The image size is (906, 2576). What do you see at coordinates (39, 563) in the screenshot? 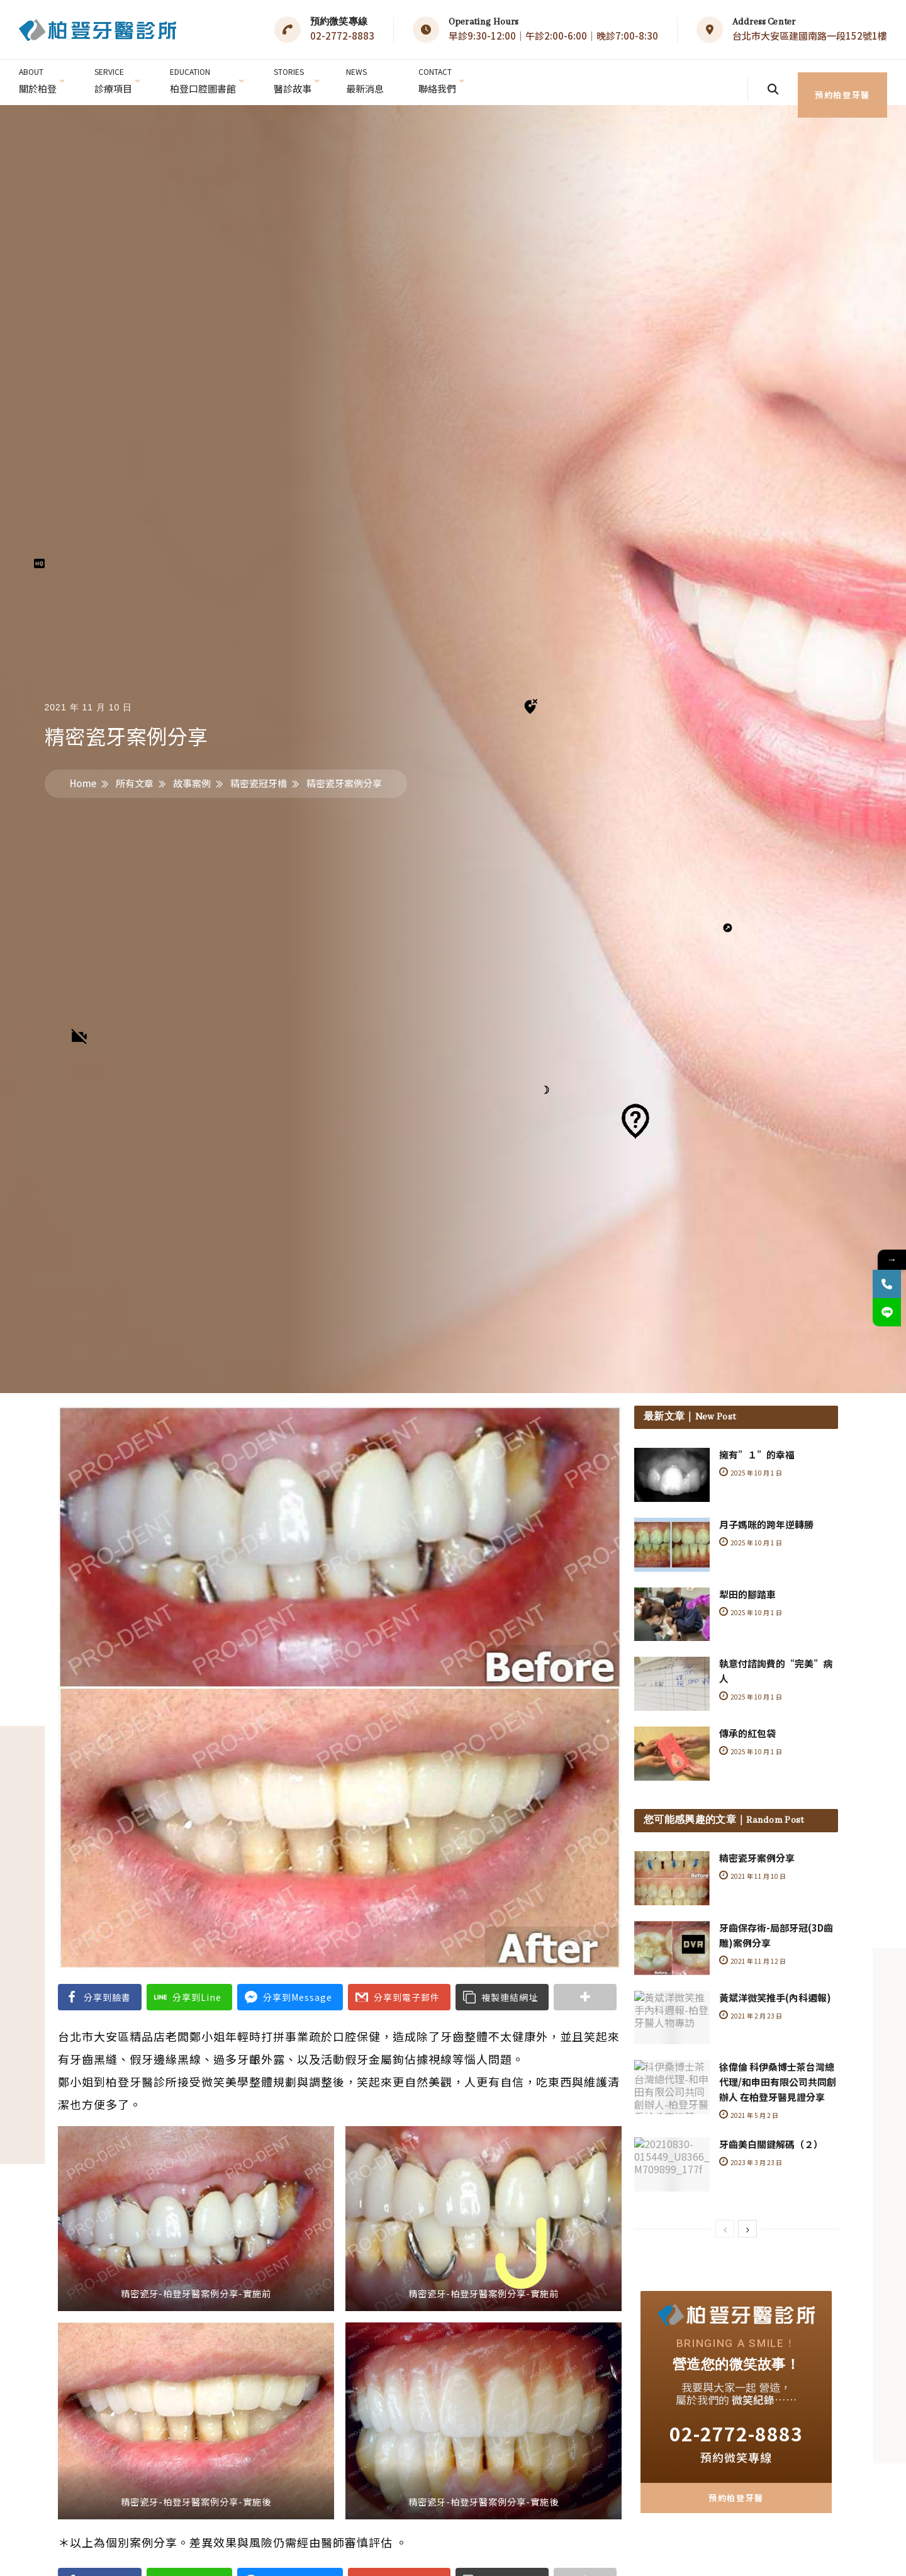
I see `switch to high quality playback mode` at bounding box center [39, 563].